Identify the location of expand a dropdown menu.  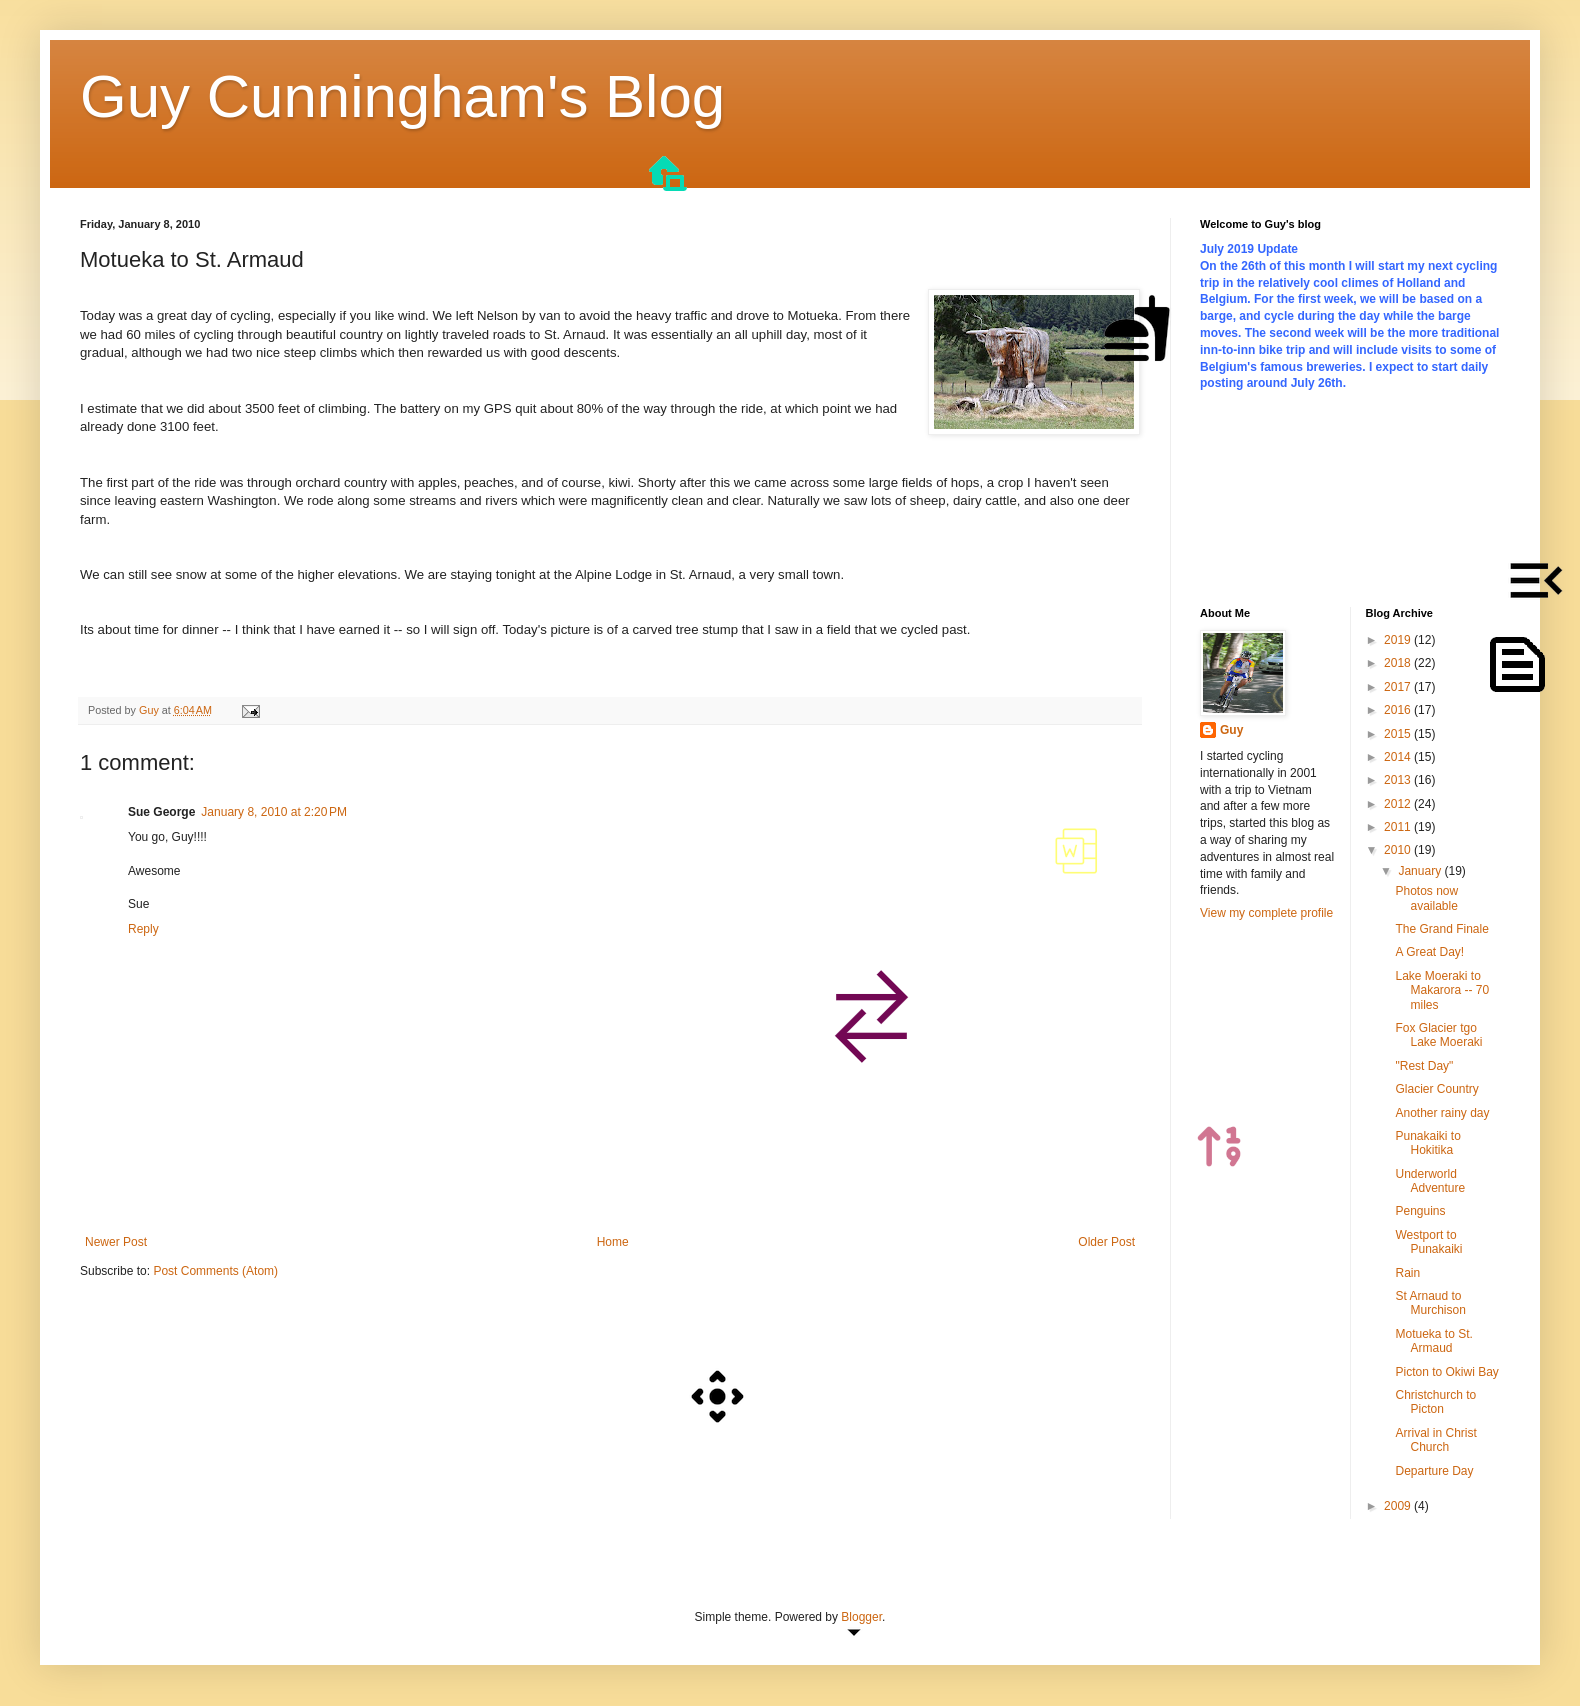
(854, 1632).